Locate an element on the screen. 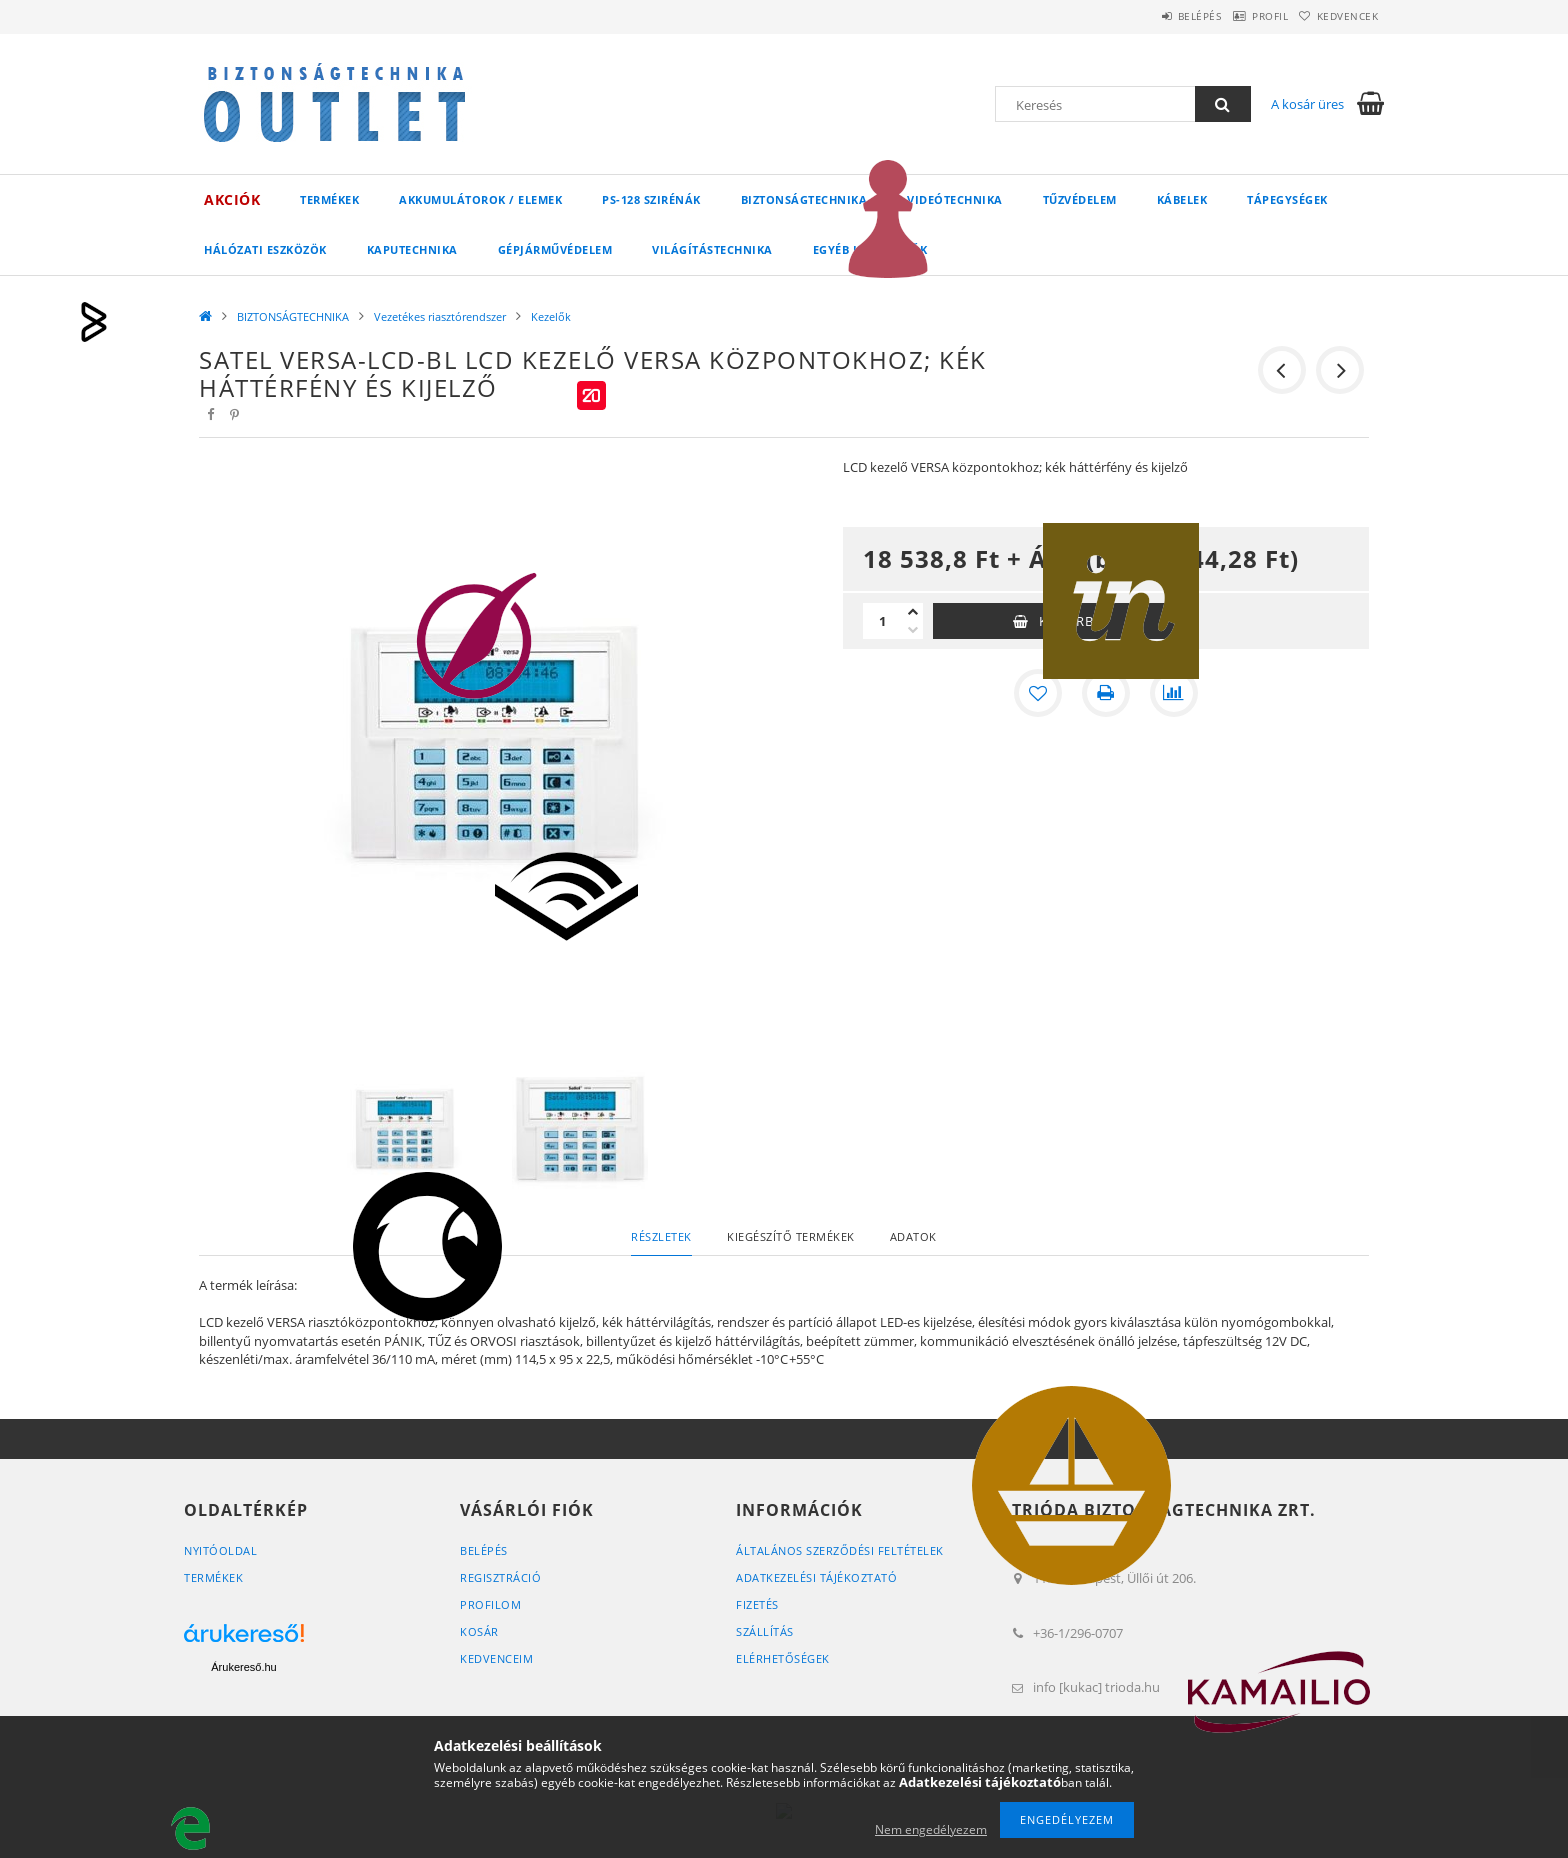 This screenshot has height=1858, width=1568. BMC Software company logo is located at coordinates (94, 322).